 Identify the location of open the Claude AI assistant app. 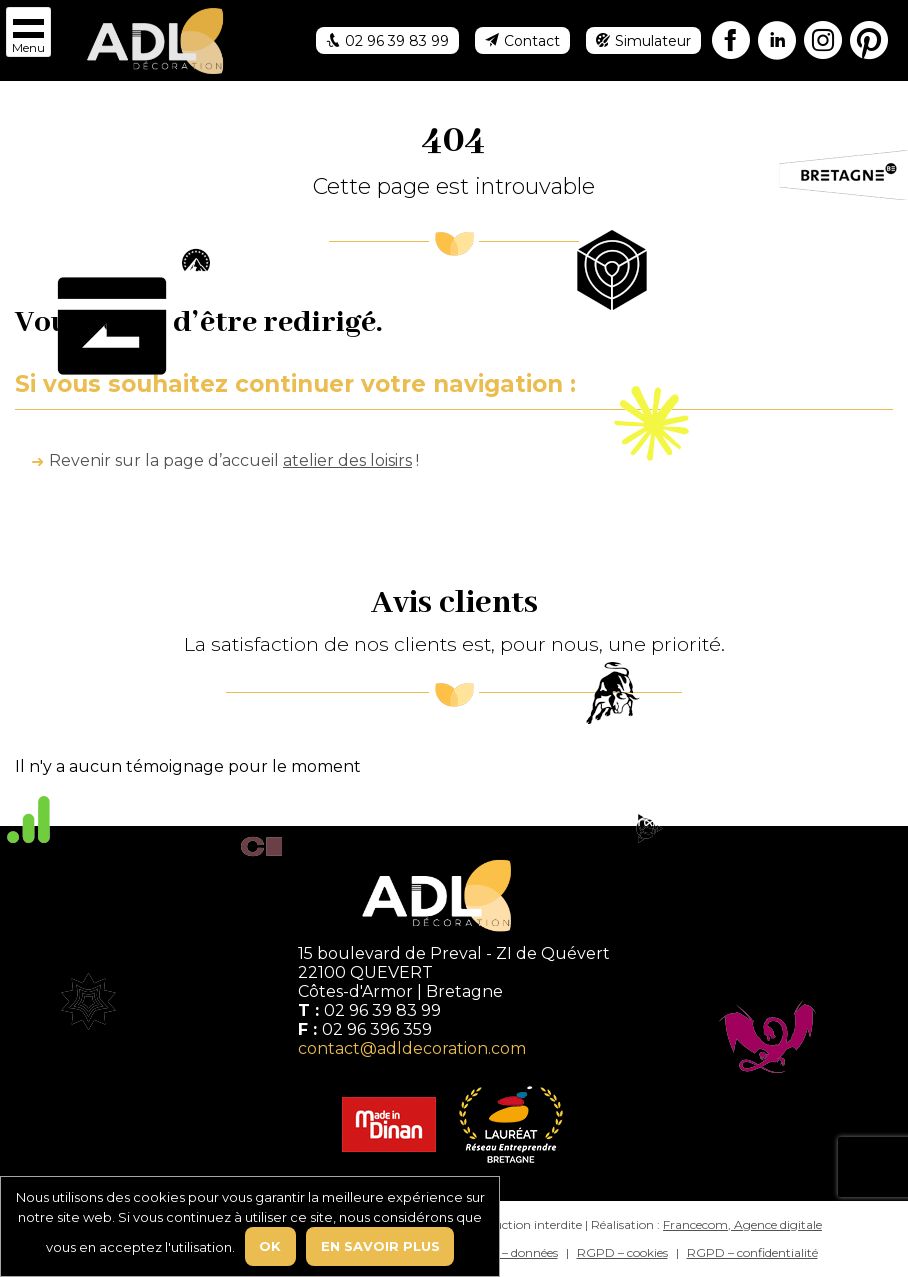
(651, 423).